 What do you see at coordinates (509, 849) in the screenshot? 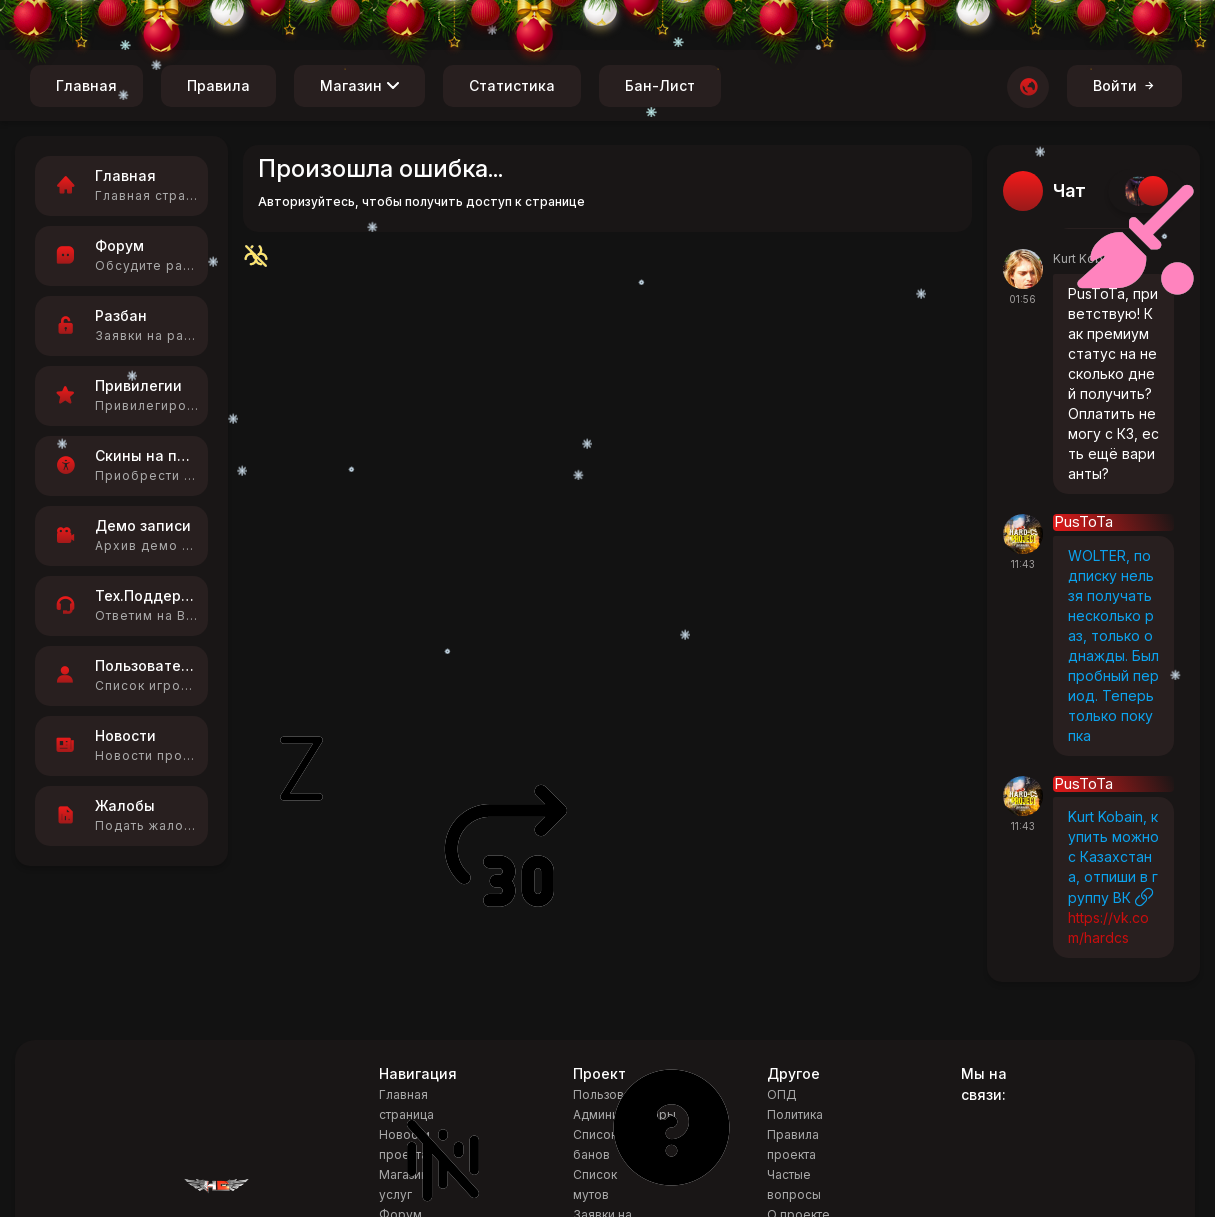
I see `skip forward 30 seconds` at bounding box center [509, 849].